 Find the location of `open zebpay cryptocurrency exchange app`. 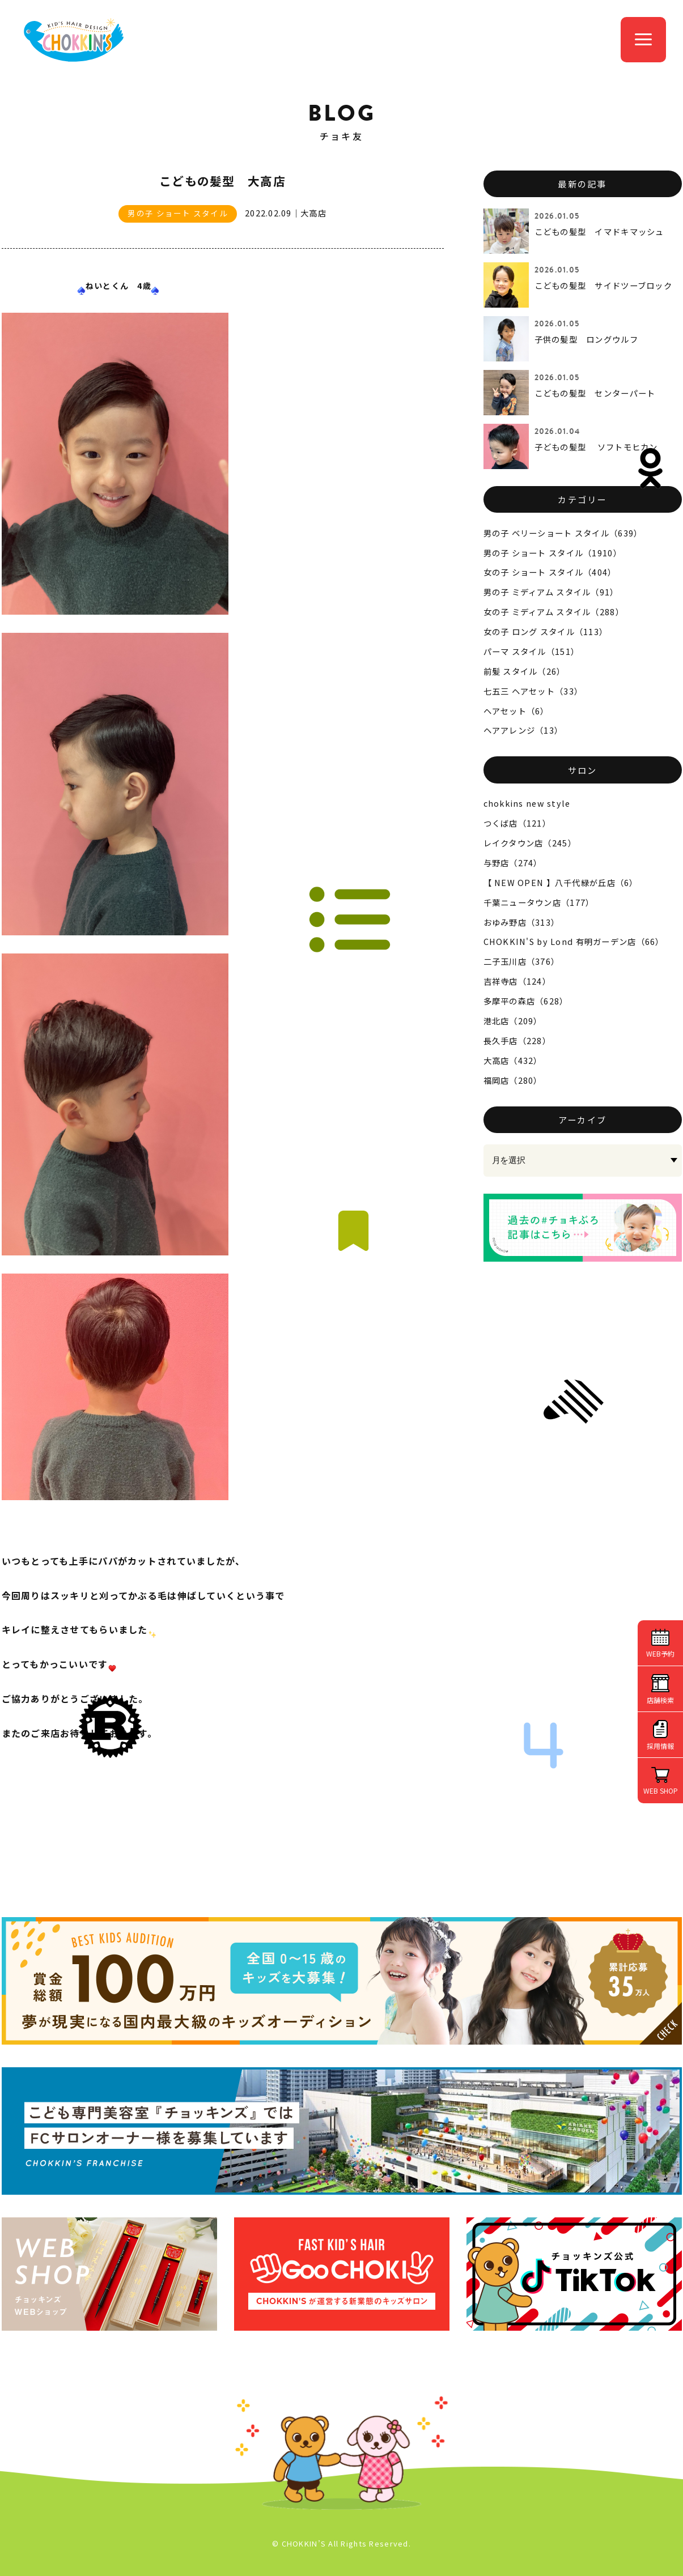

open zebpay cryptocurrency exchange app is located at coordinates (574, 1402).